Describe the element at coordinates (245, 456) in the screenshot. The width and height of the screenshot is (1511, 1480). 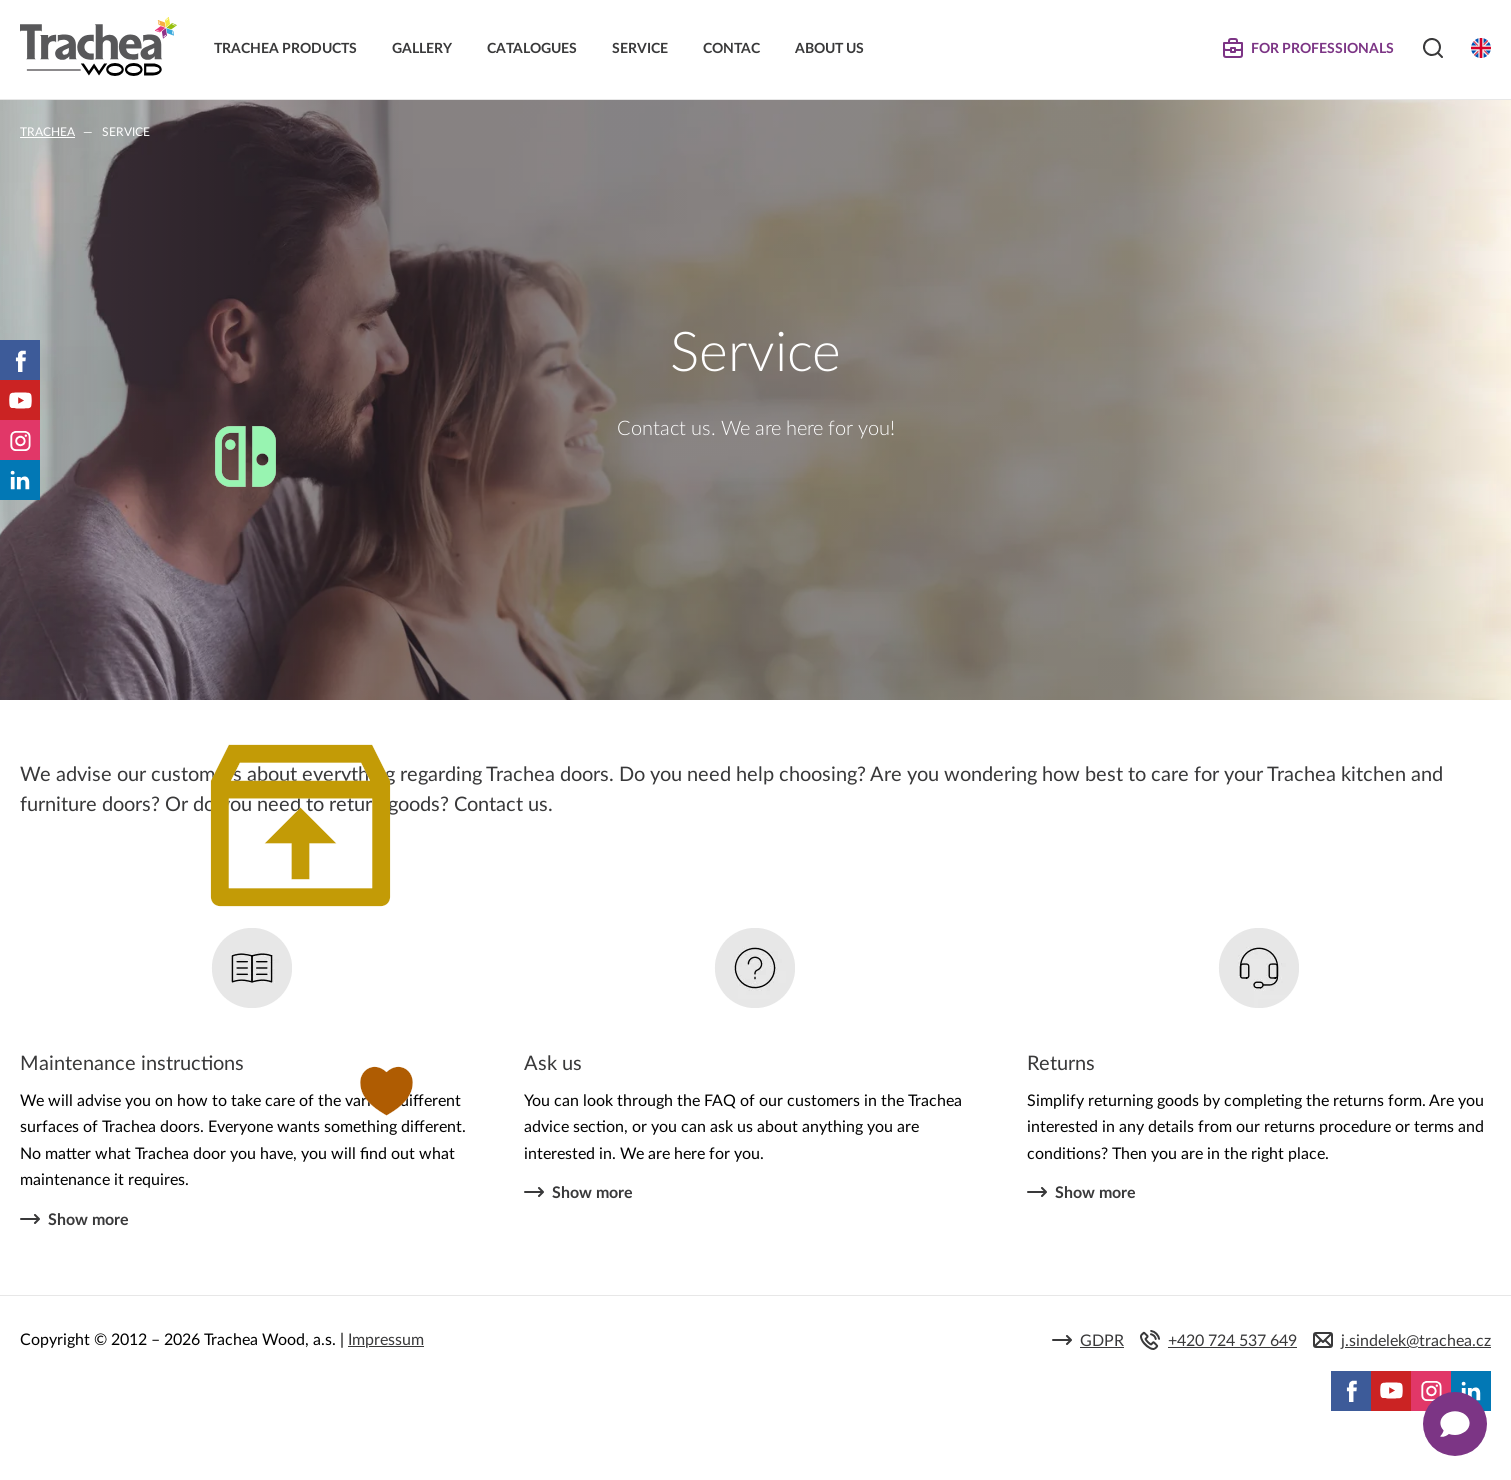
I see `nintendo switch logo` at that location.